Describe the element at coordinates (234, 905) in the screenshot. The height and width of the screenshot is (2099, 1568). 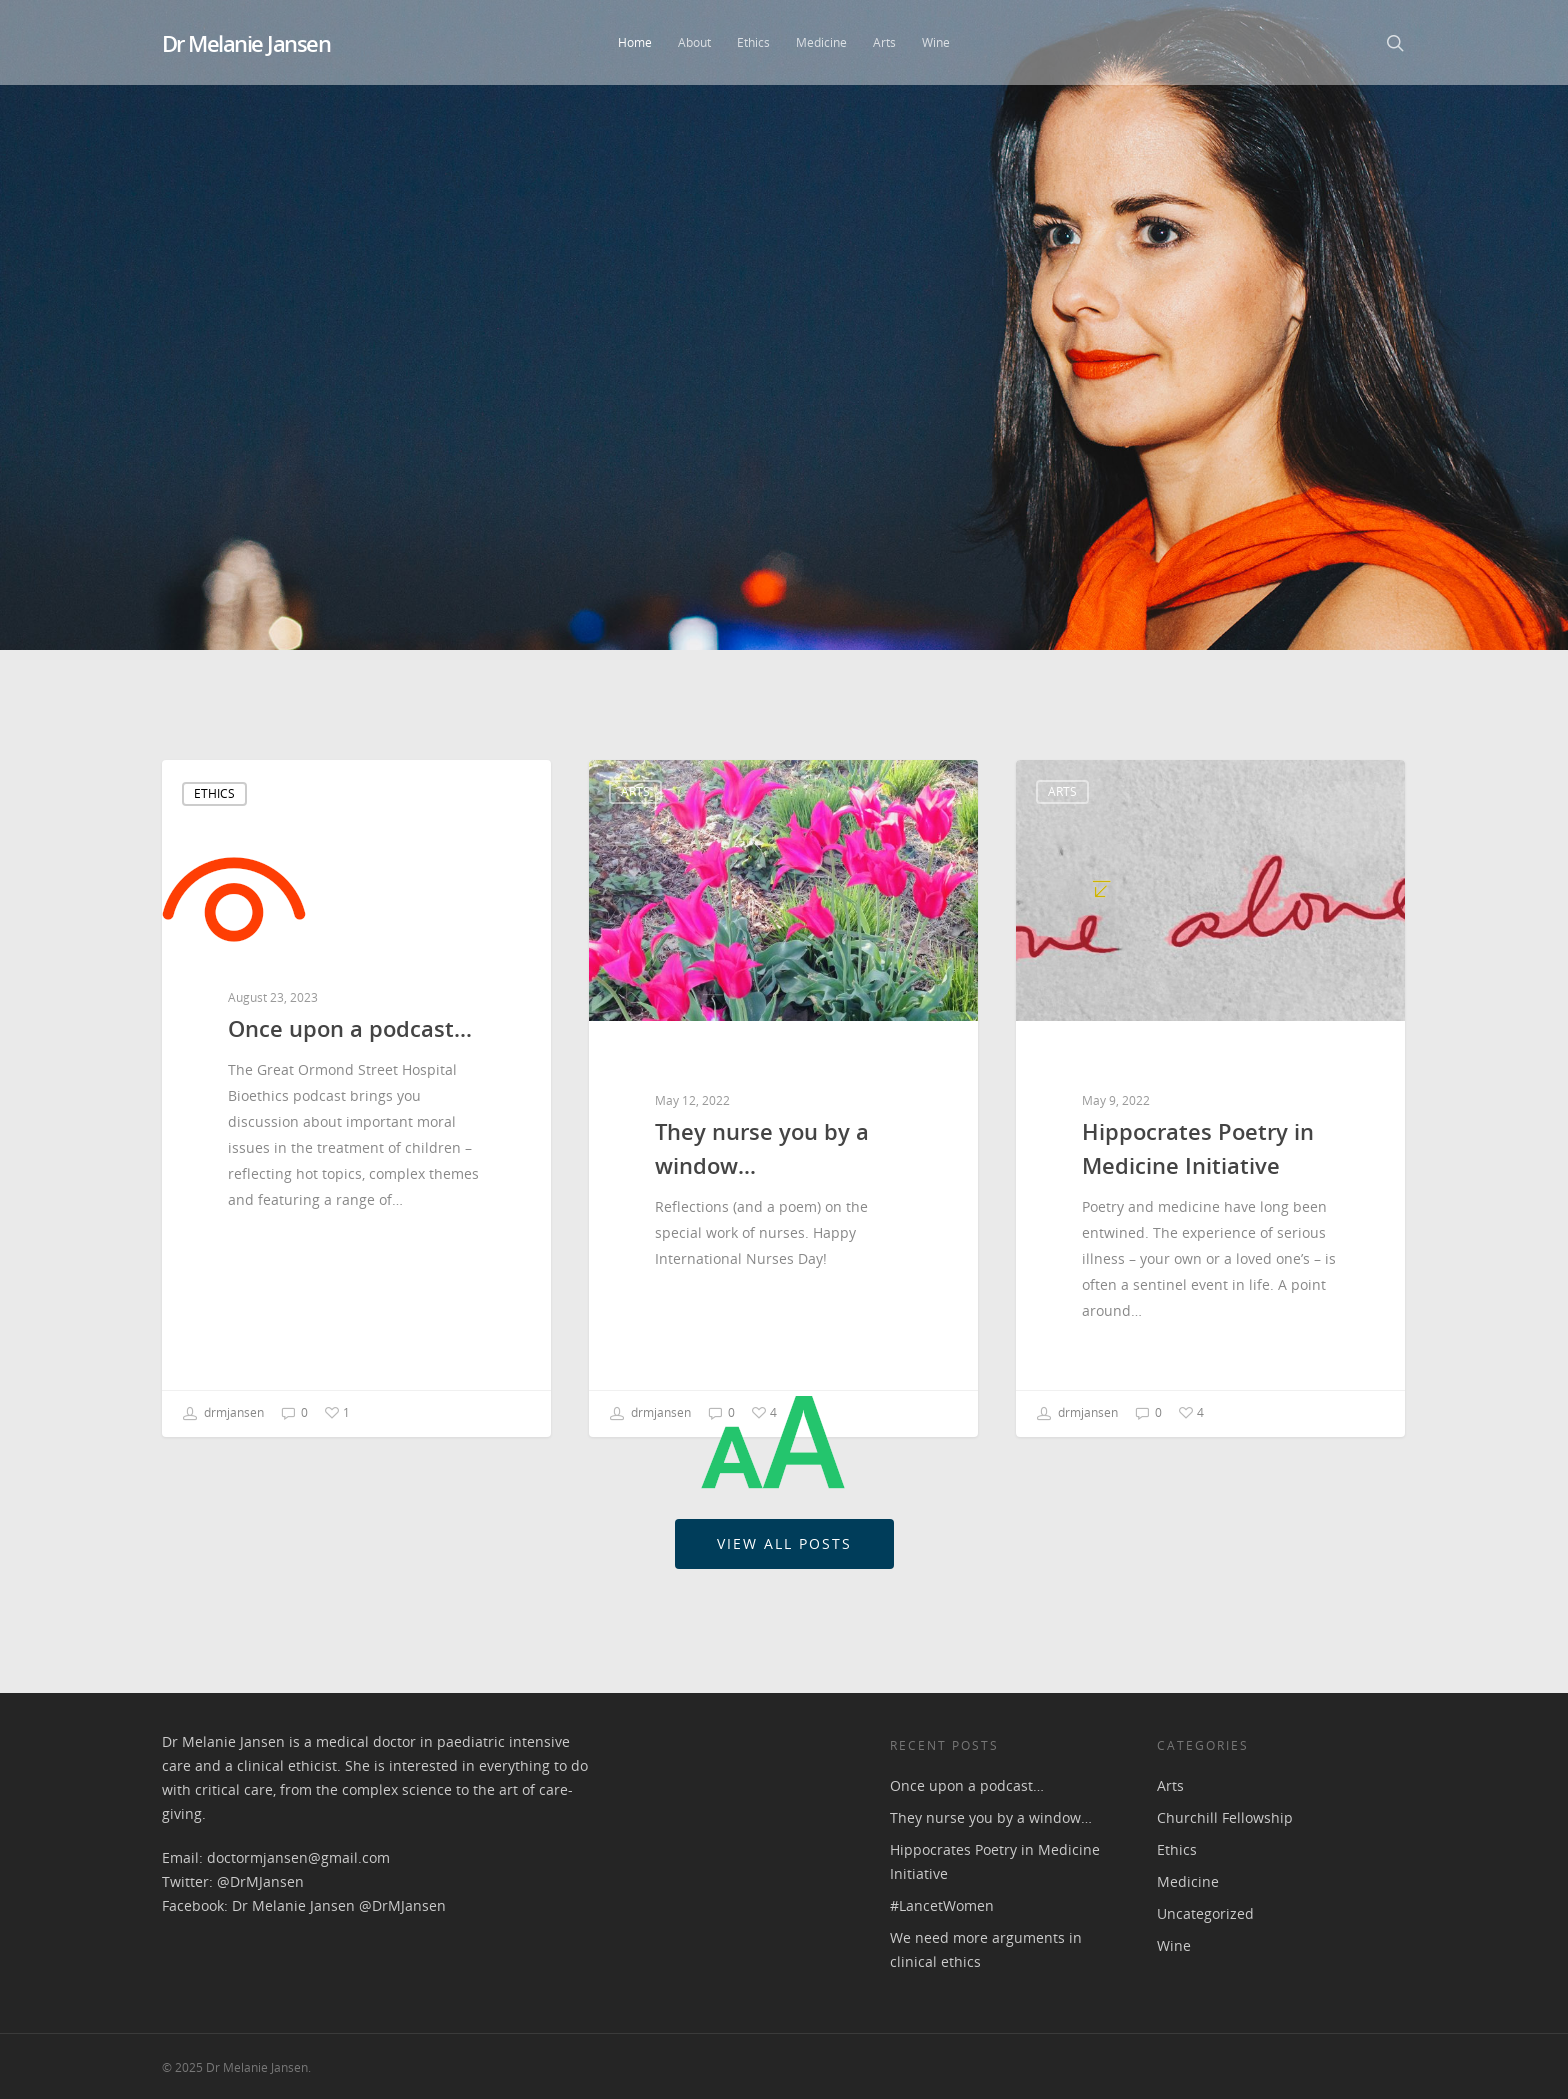
I see `toggle visibility of a file or element` at that location.